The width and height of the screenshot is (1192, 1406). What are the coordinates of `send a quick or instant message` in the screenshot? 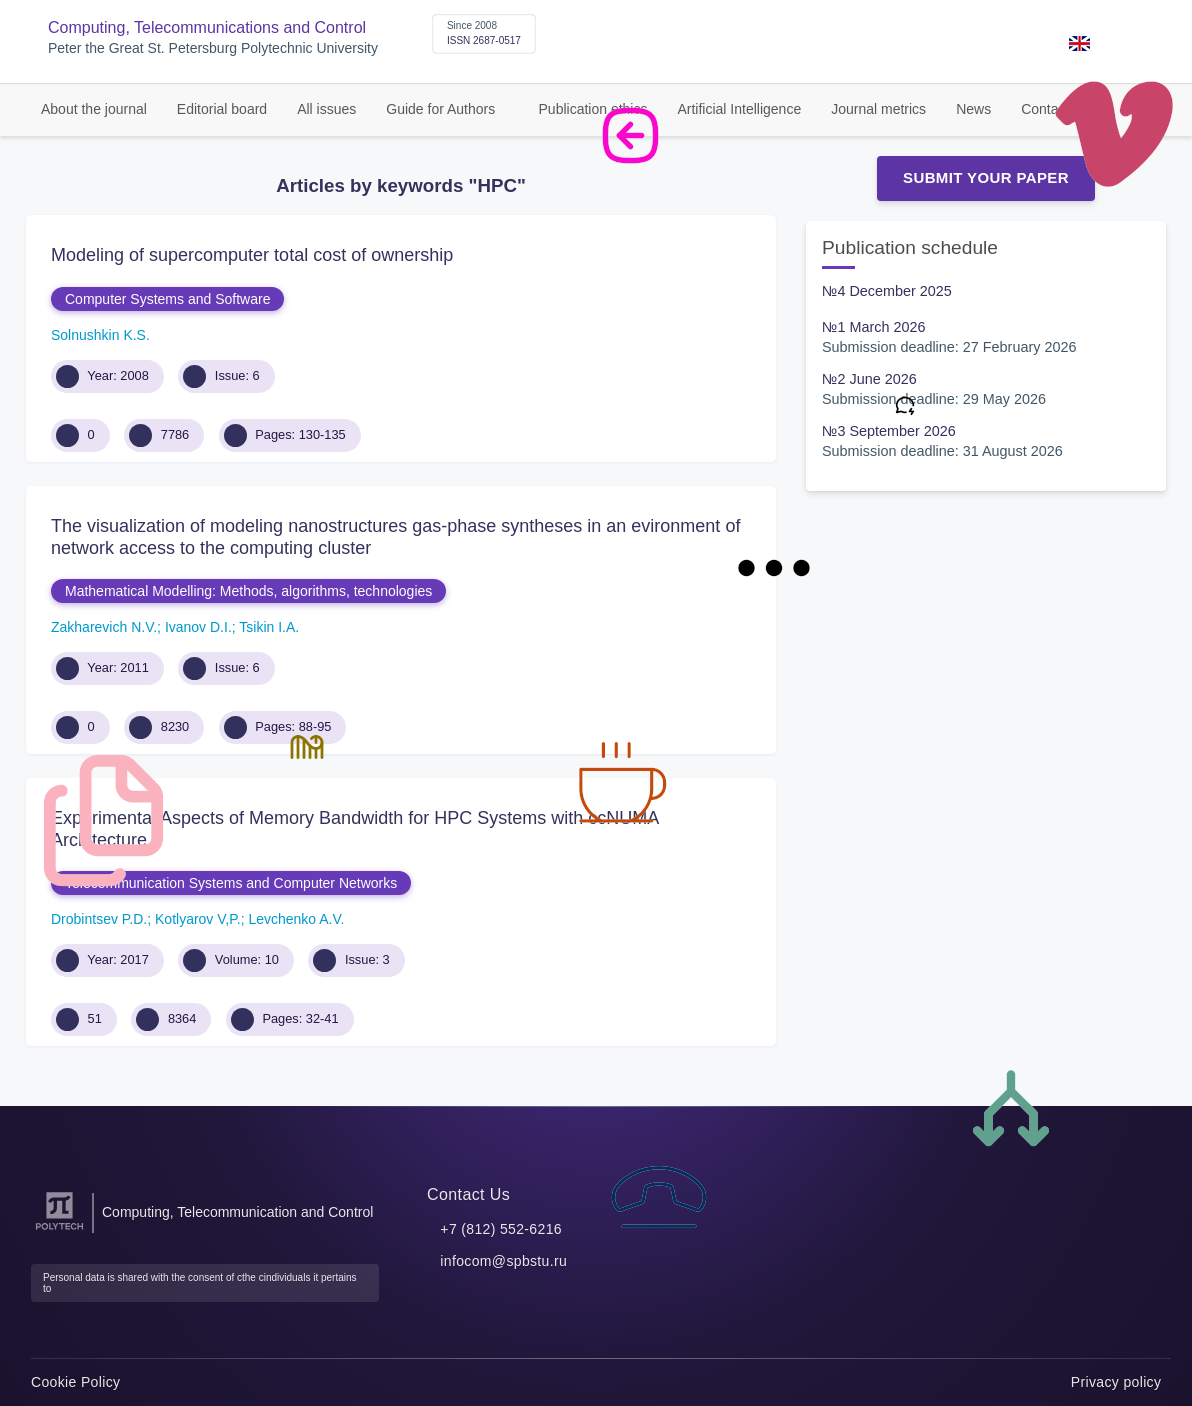 It's located at (905, 405).